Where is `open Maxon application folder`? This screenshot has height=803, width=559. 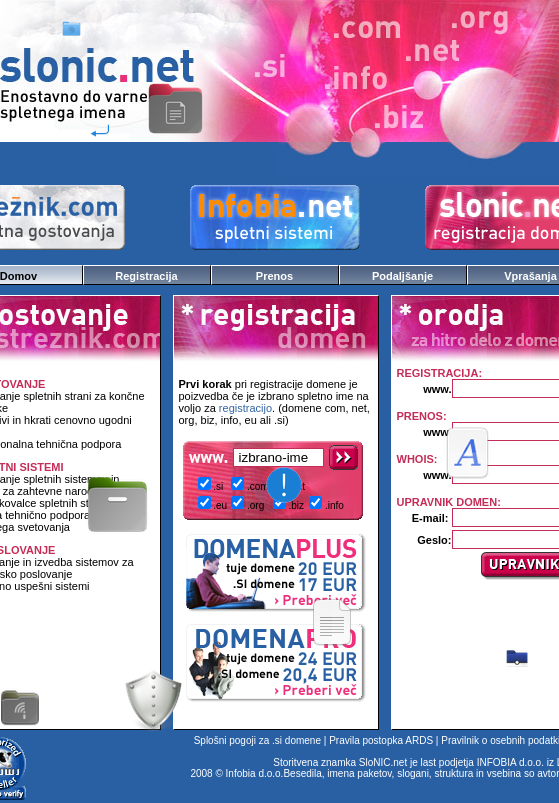 open Maxon application folder is located at coordinates (71, 28).